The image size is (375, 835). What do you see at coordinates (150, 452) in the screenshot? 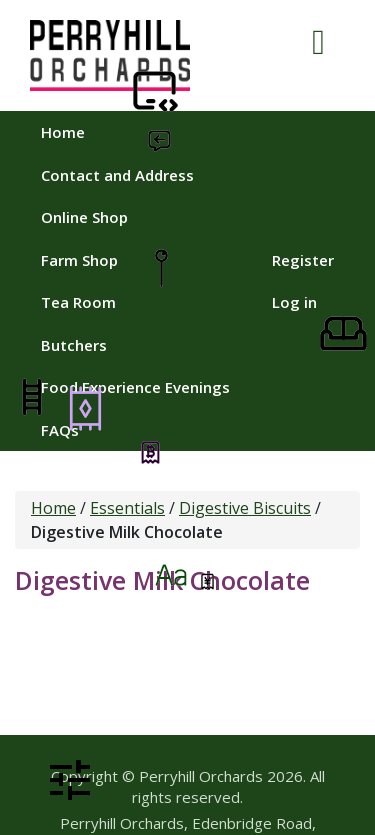
I see `view bitcoin transaction receipt` at bounding box center [150, 452].